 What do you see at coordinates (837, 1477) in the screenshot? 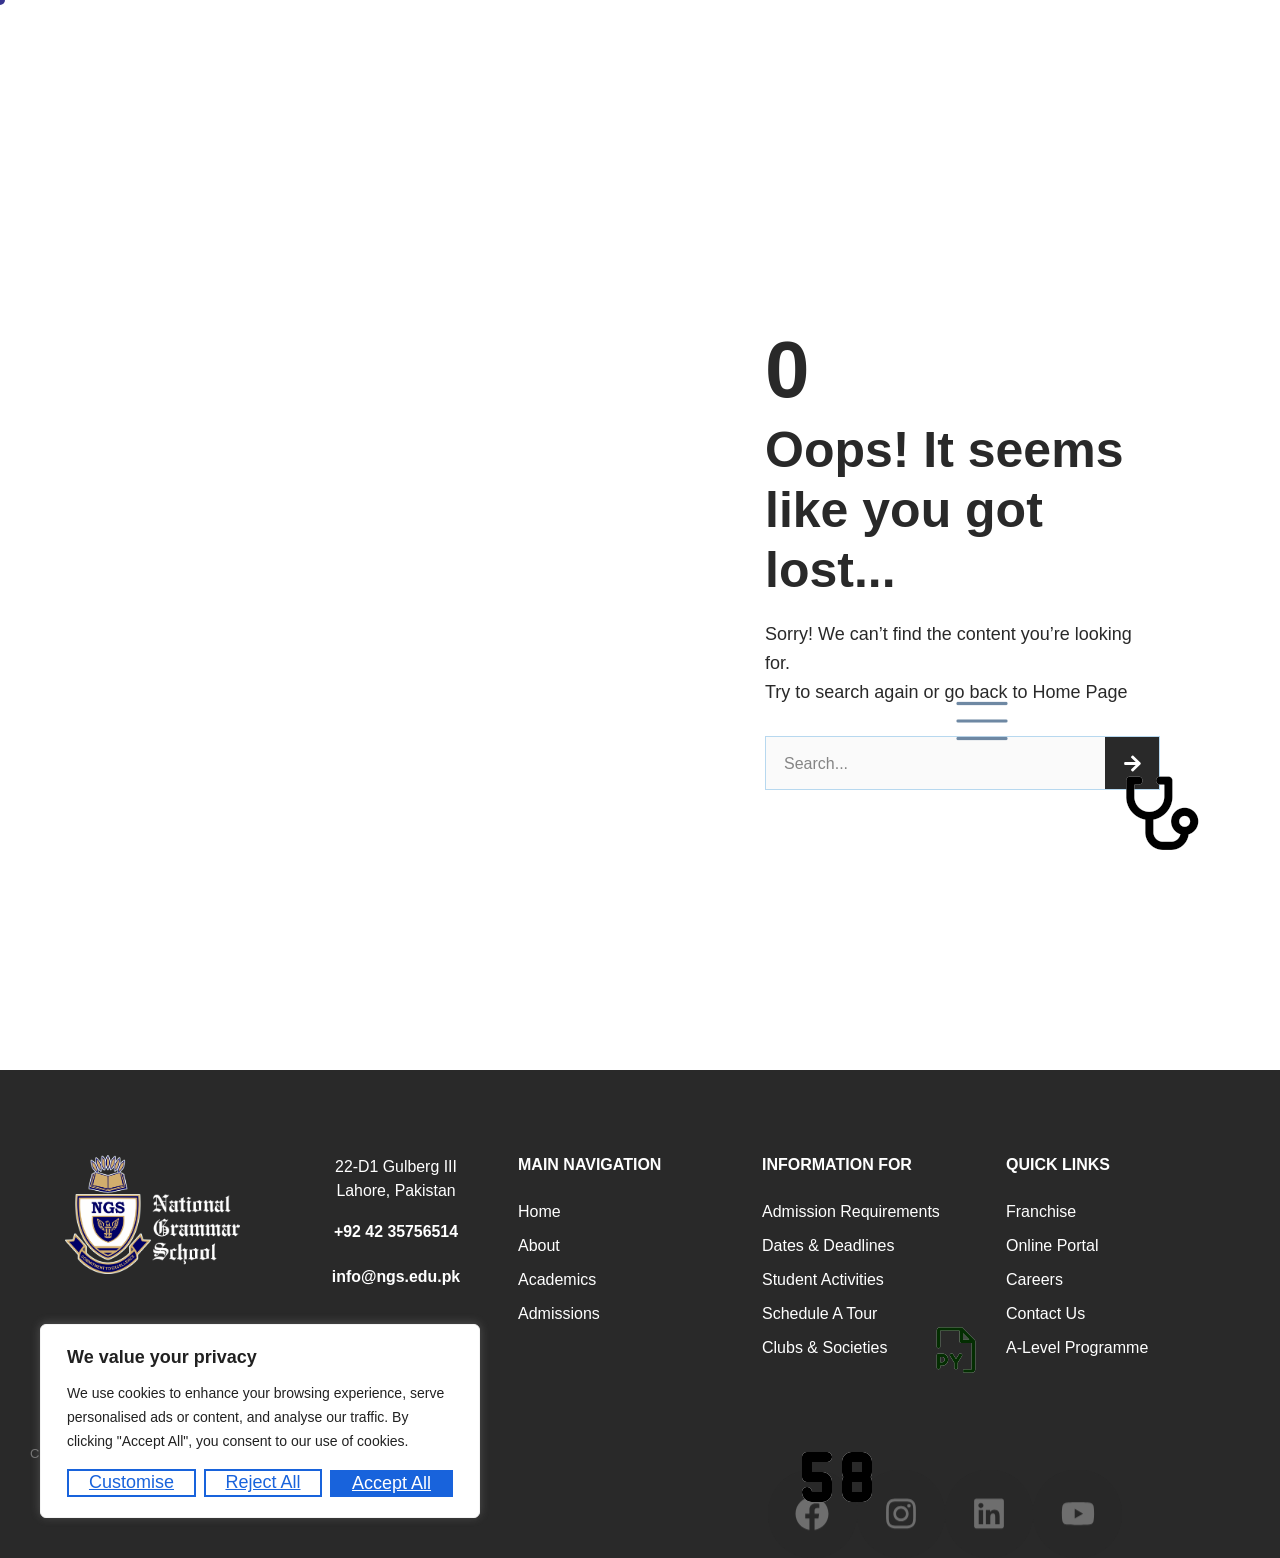
I see `indicates item number 58 in a list or sequence` at bounding box center [837, 1477].